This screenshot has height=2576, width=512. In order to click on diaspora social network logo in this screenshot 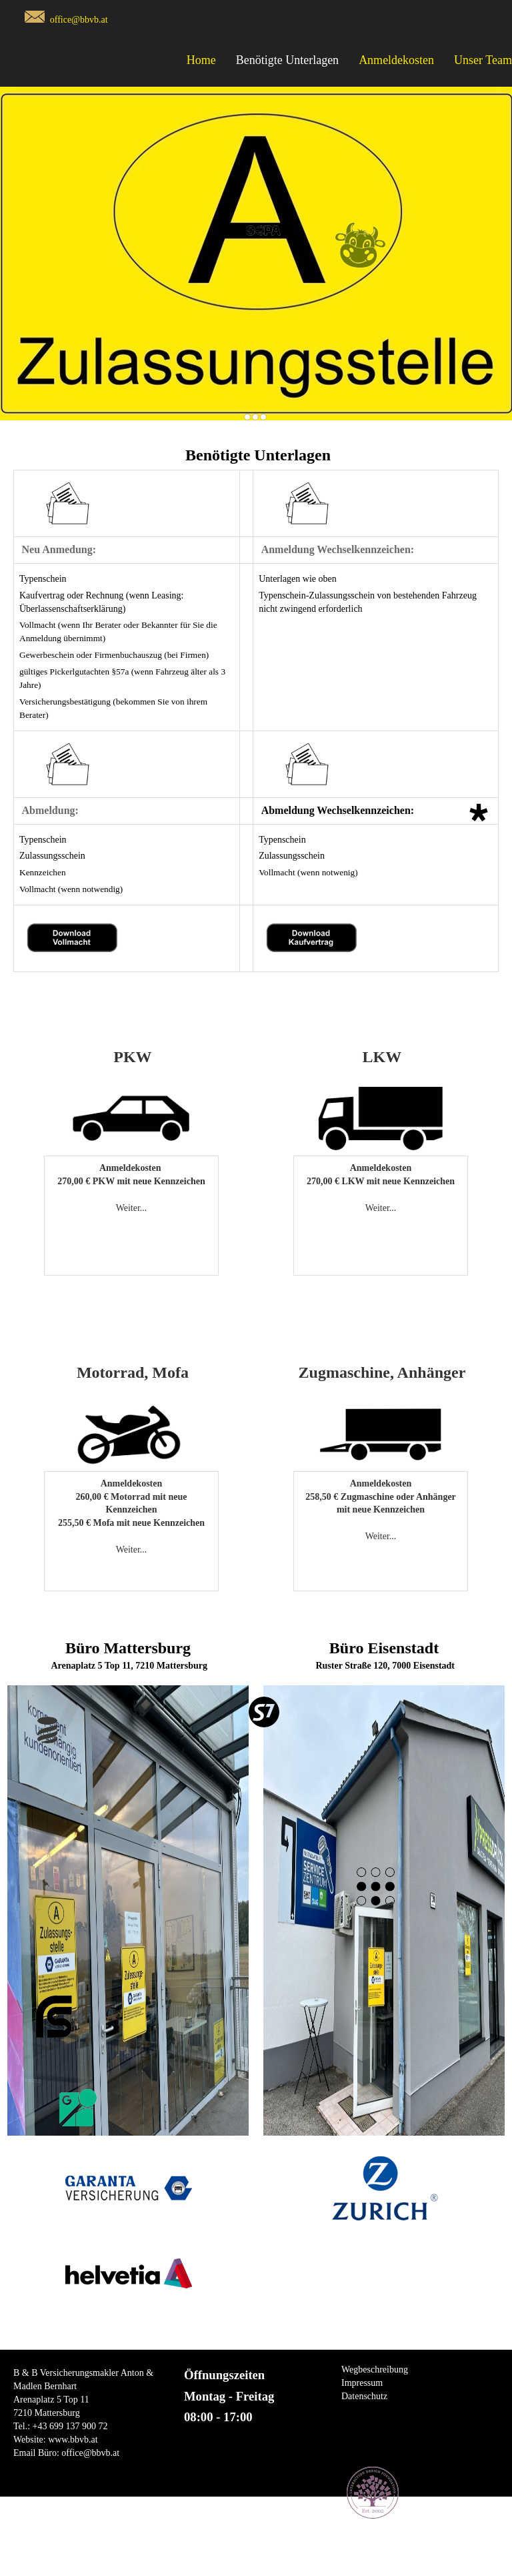, I will do `click(479, 813)`.